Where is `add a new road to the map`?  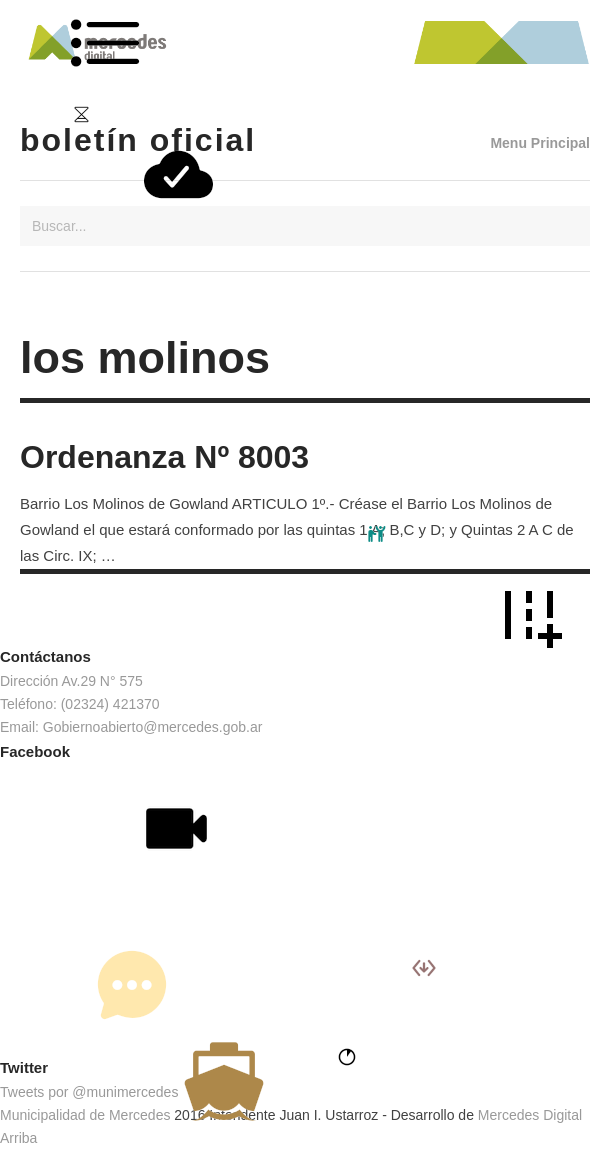 add a new road to the map is located at coordinates (529, 615).